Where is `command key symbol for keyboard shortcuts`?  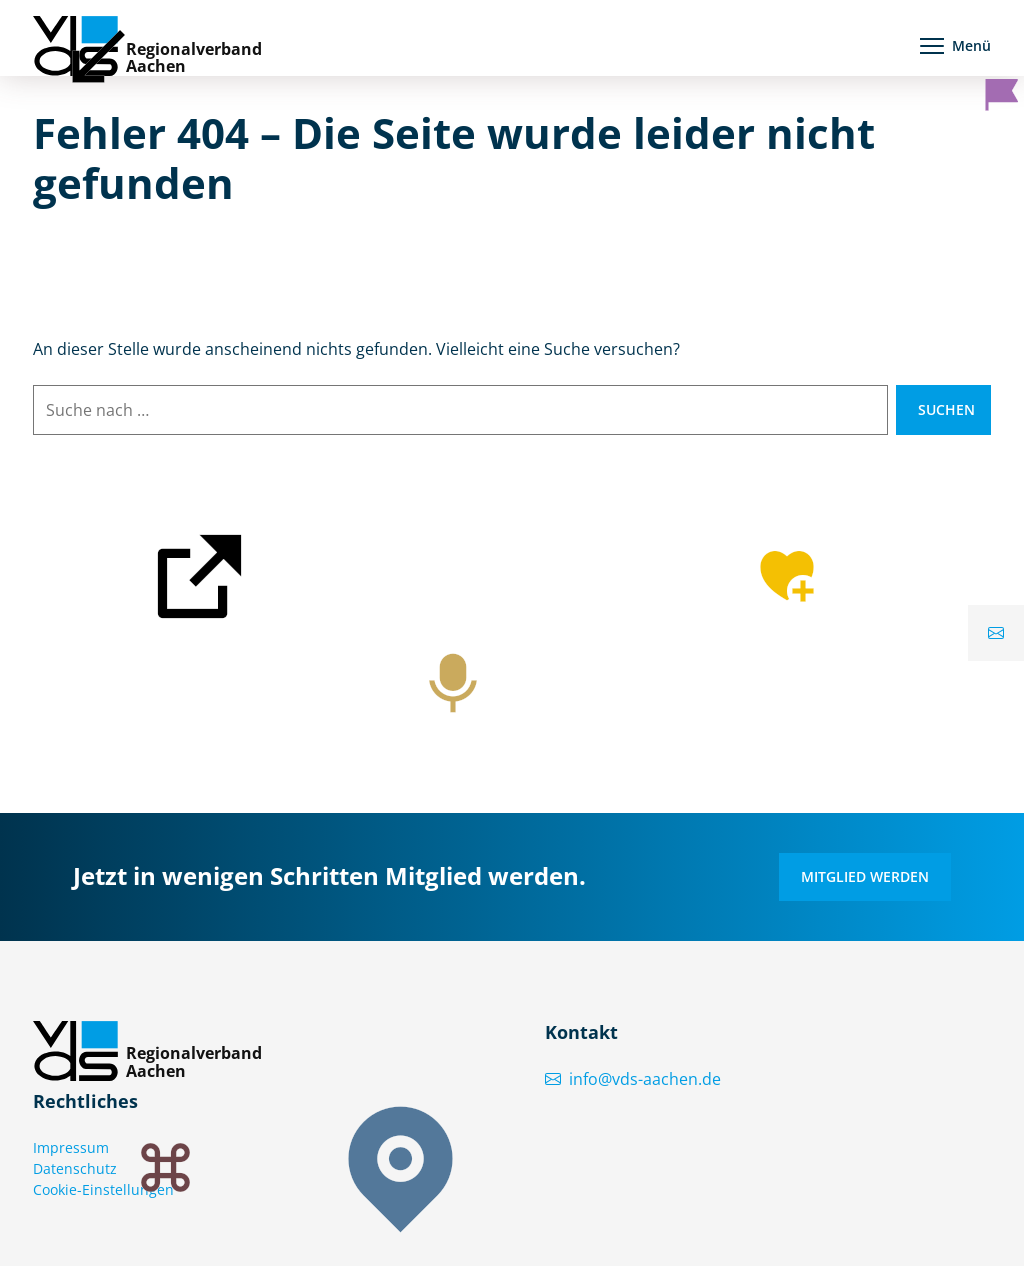 command key symbol for keyboard shortcuts is located at coordinates (165, 1167).